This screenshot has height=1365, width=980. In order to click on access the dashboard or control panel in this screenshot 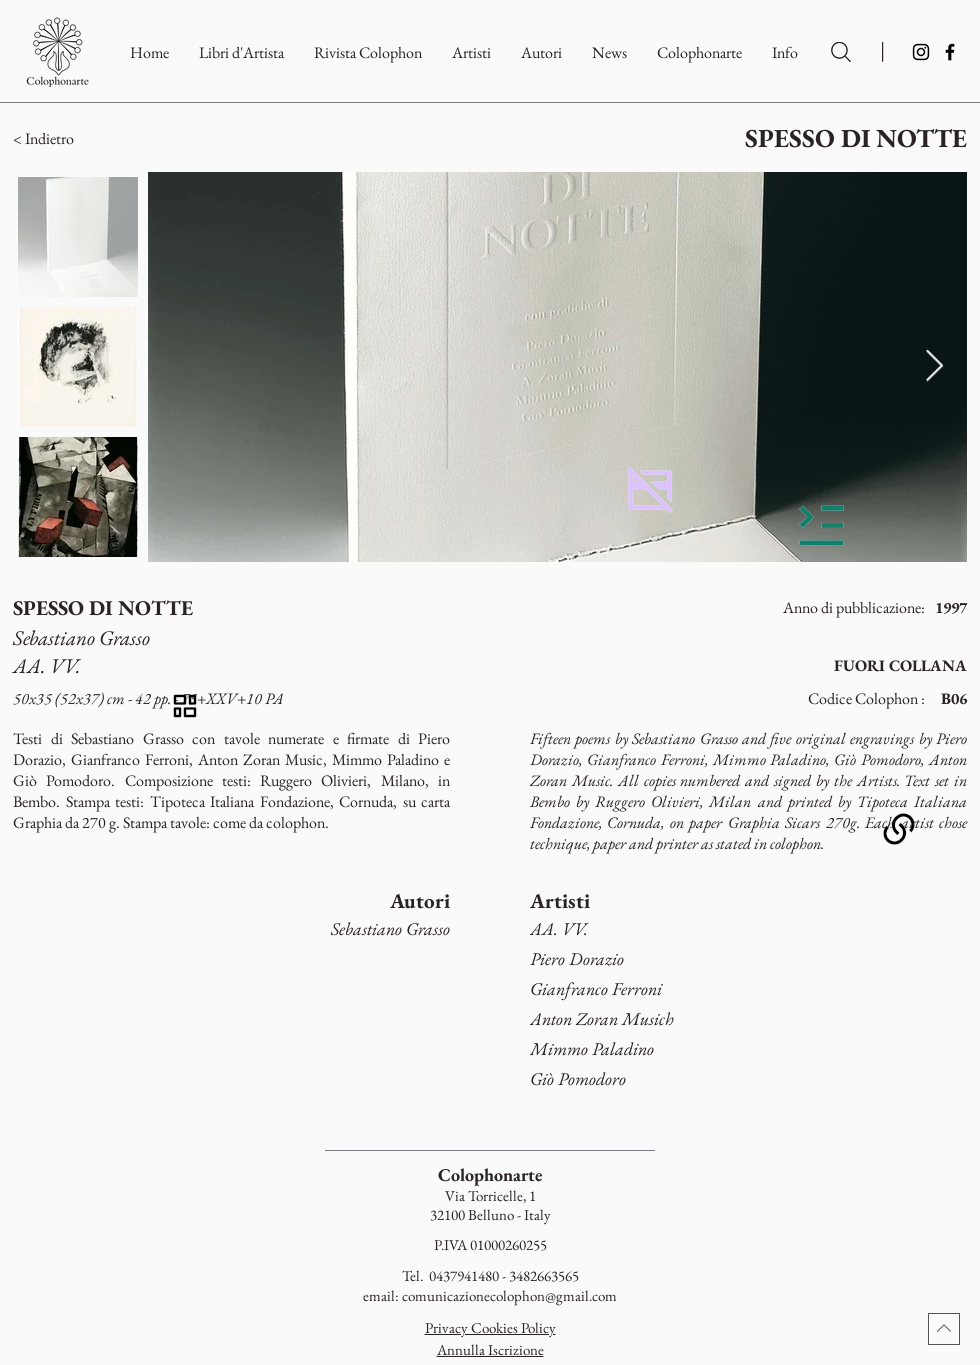, I will do `click(185, 706)`.